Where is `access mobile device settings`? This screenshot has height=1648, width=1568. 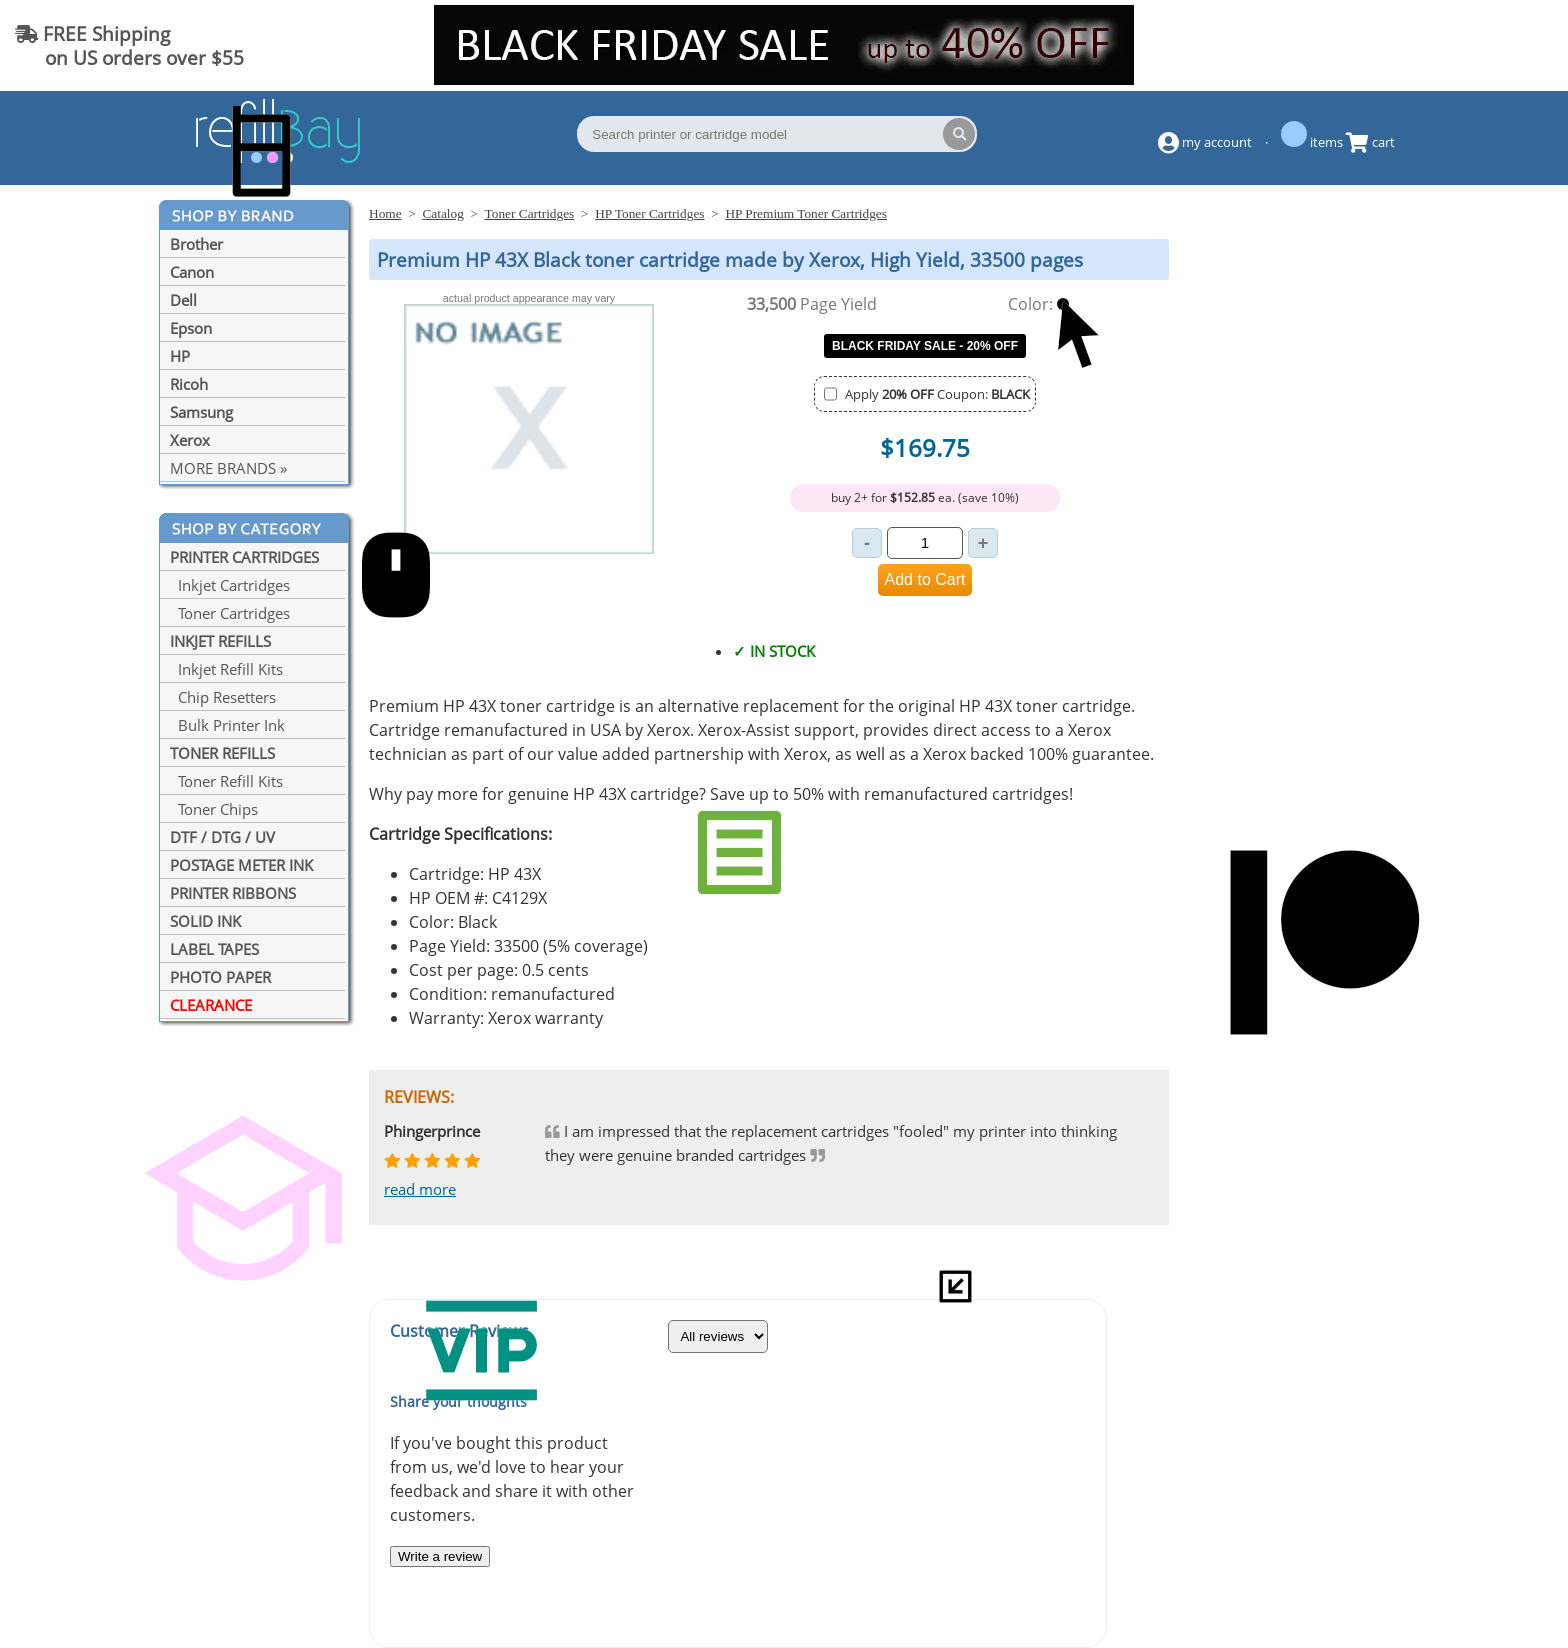
access mobile device settings is located at coordinates (261, 155).